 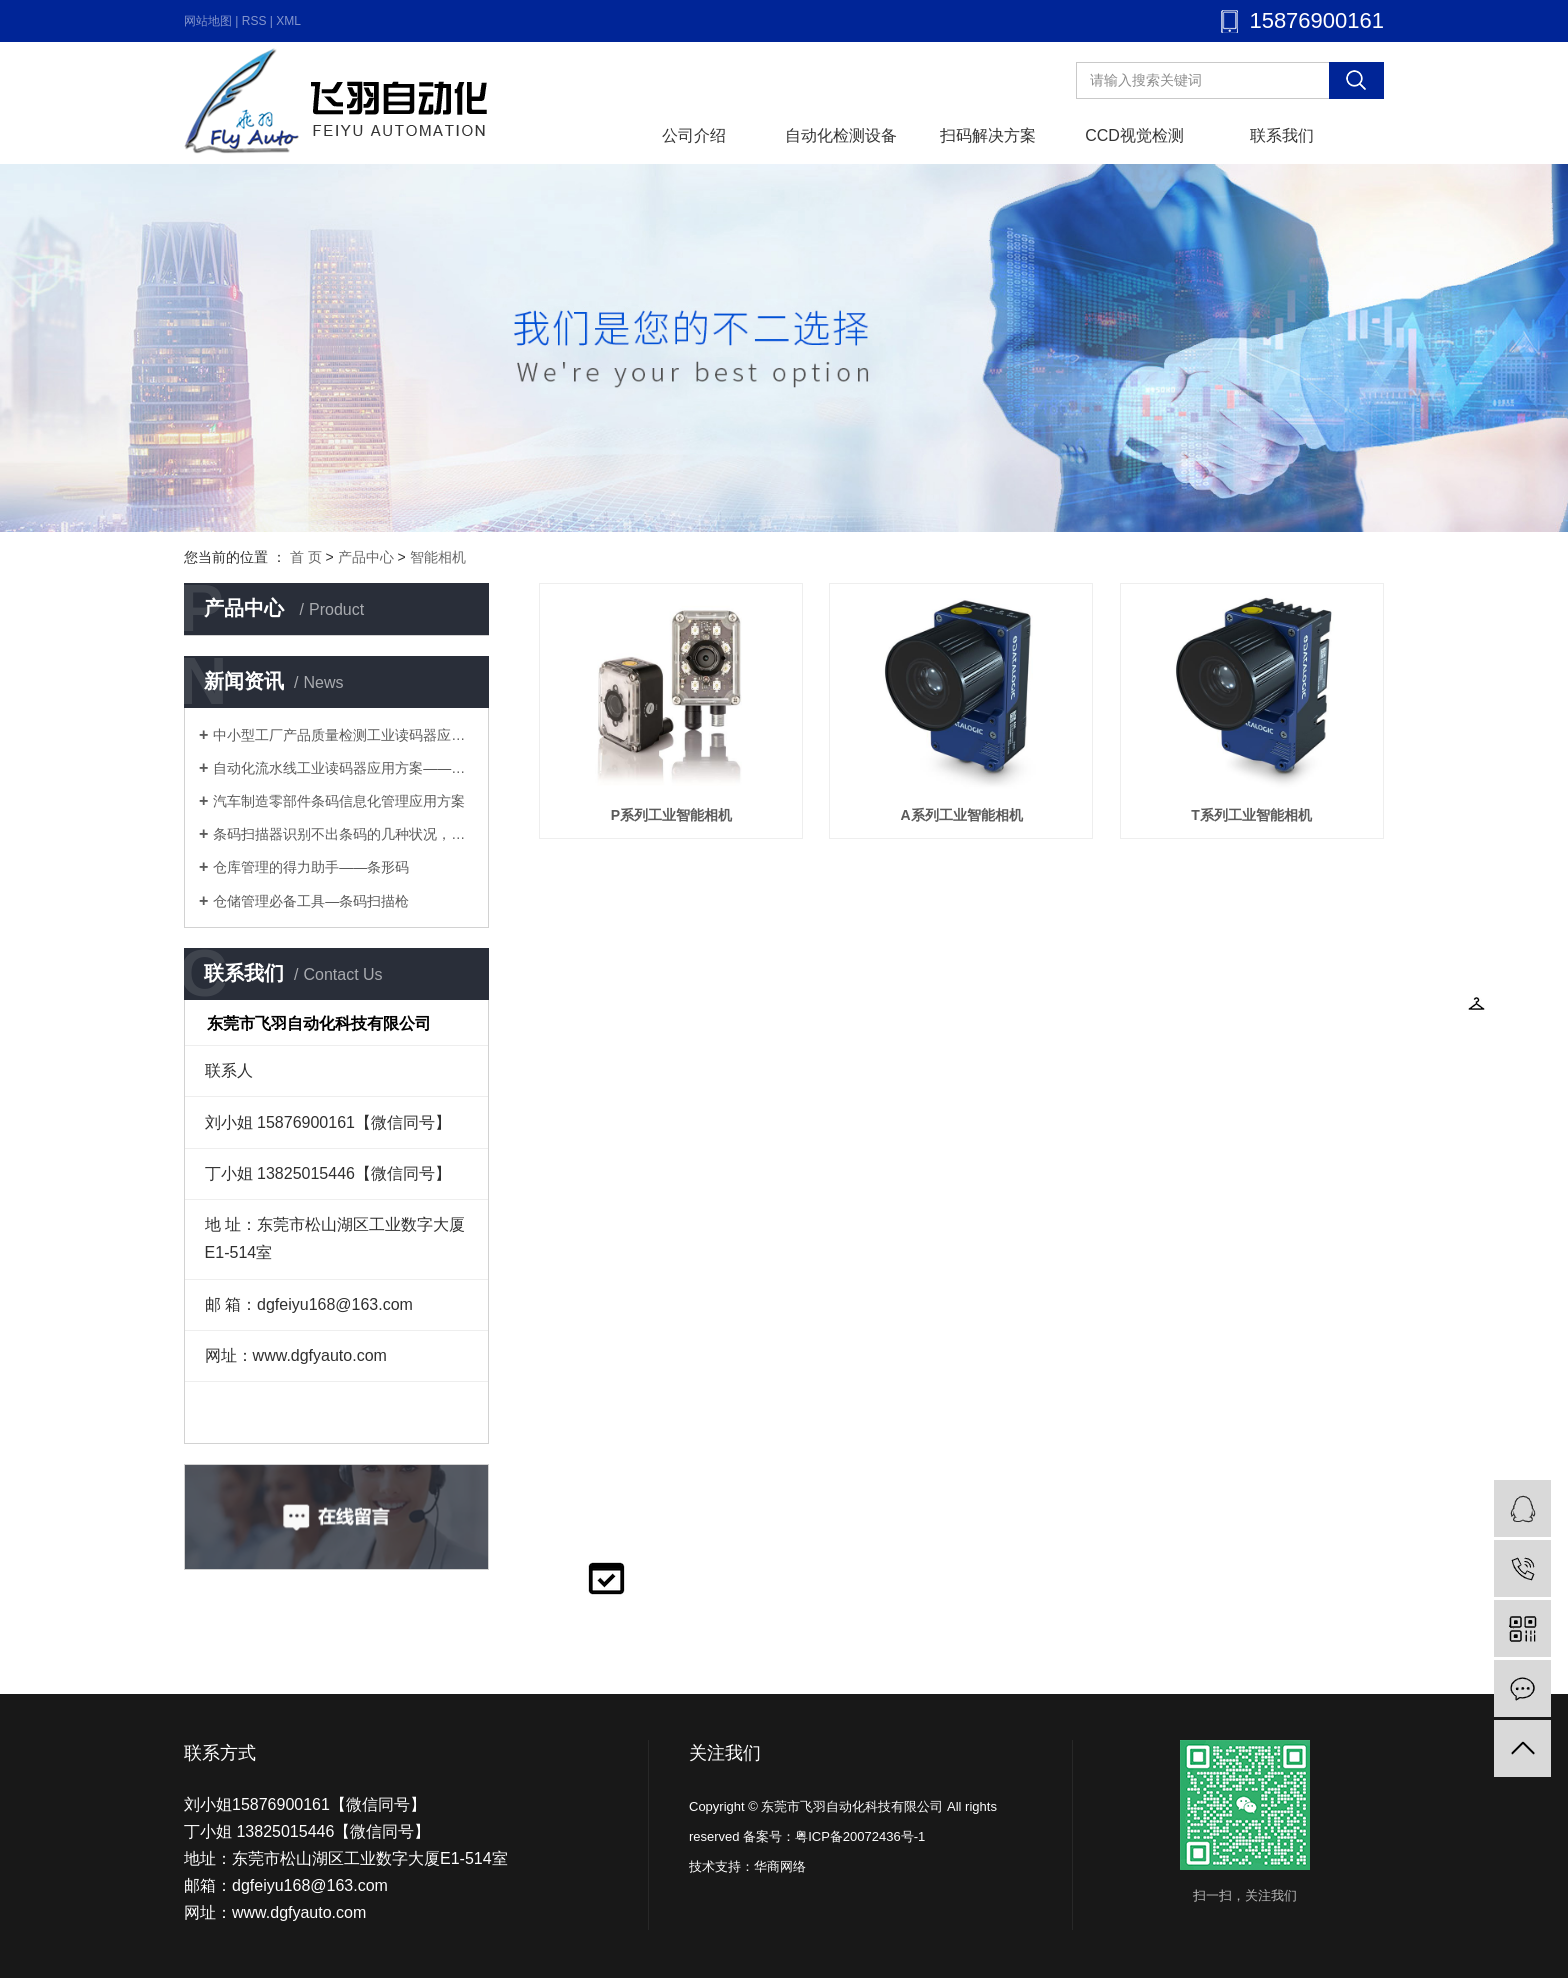 What do you see at coordinates (606, 1578) in the screenshot?
I see `indicates a verified domain or website` at bounding box center [606, 1578].